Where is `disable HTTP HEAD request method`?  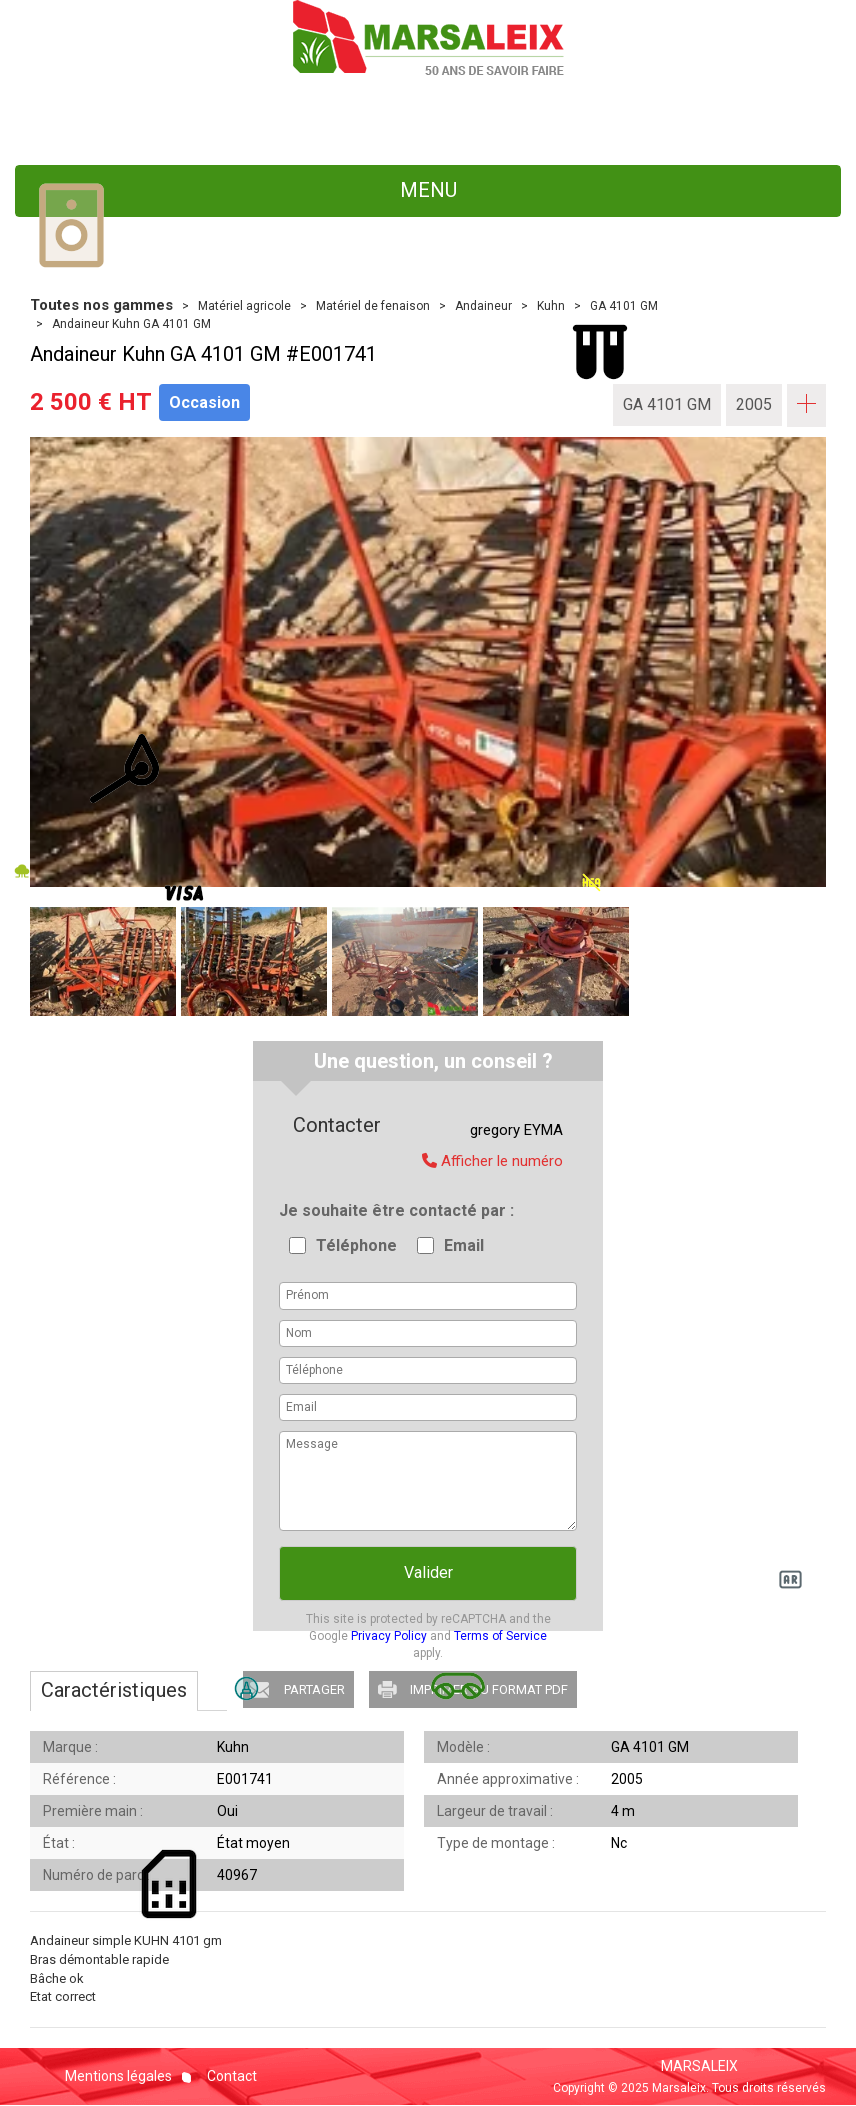 disable HTTP HEAD request method is located at coordinates (591, 882).